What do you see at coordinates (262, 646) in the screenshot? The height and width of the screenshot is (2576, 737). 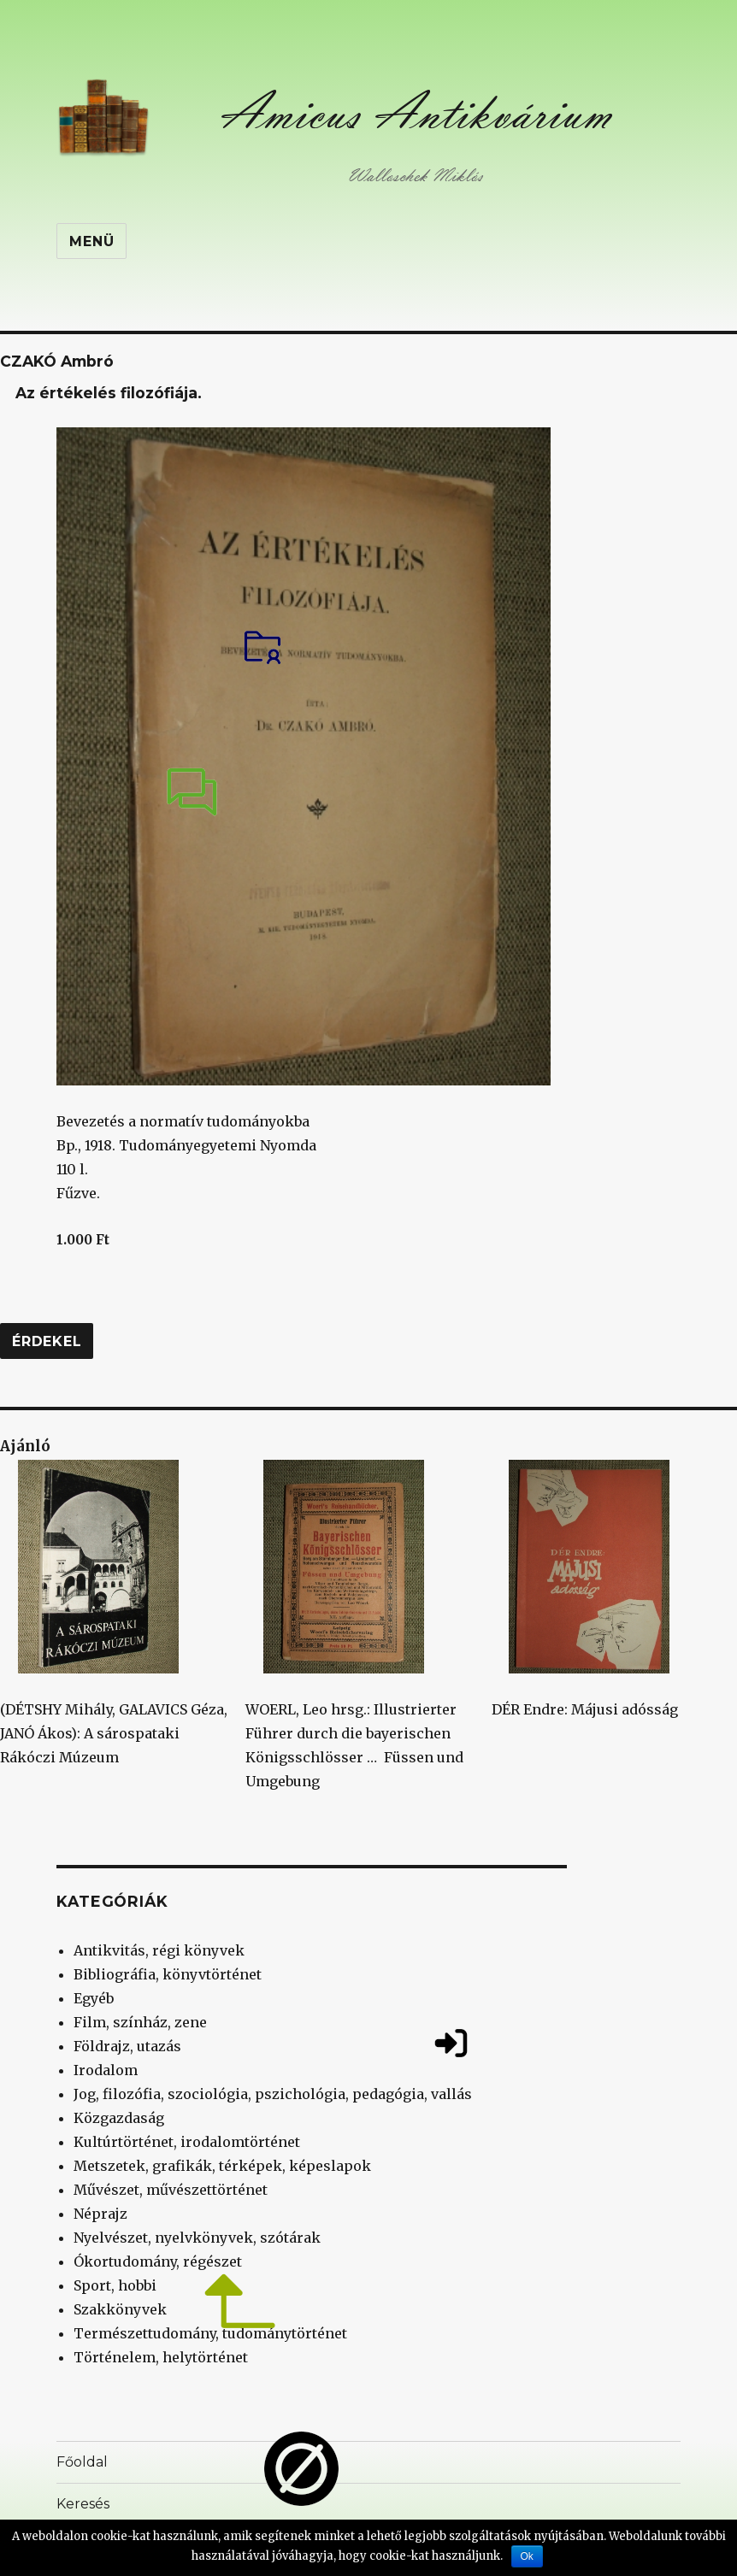 I see `access user profile folder` at bounding box center [262, 646].